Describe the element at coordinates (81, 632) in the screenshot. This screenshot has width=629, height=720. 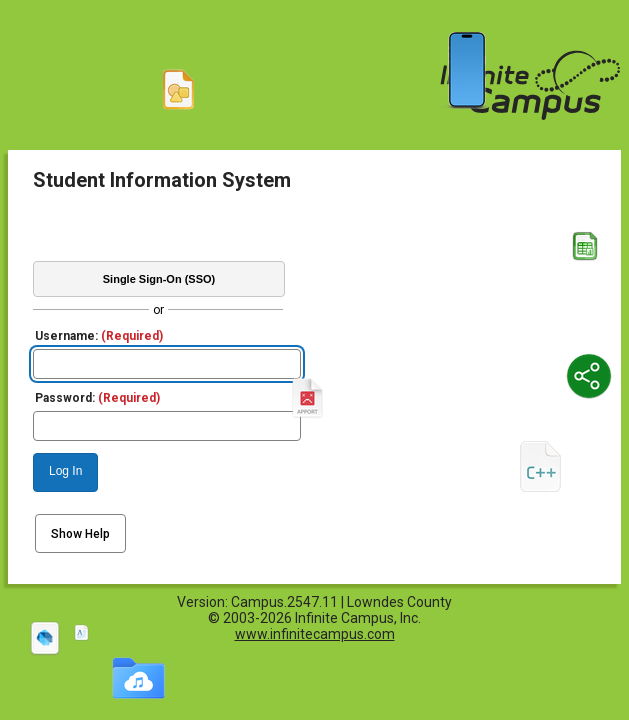
I see `a word processor or text document file` at that location.